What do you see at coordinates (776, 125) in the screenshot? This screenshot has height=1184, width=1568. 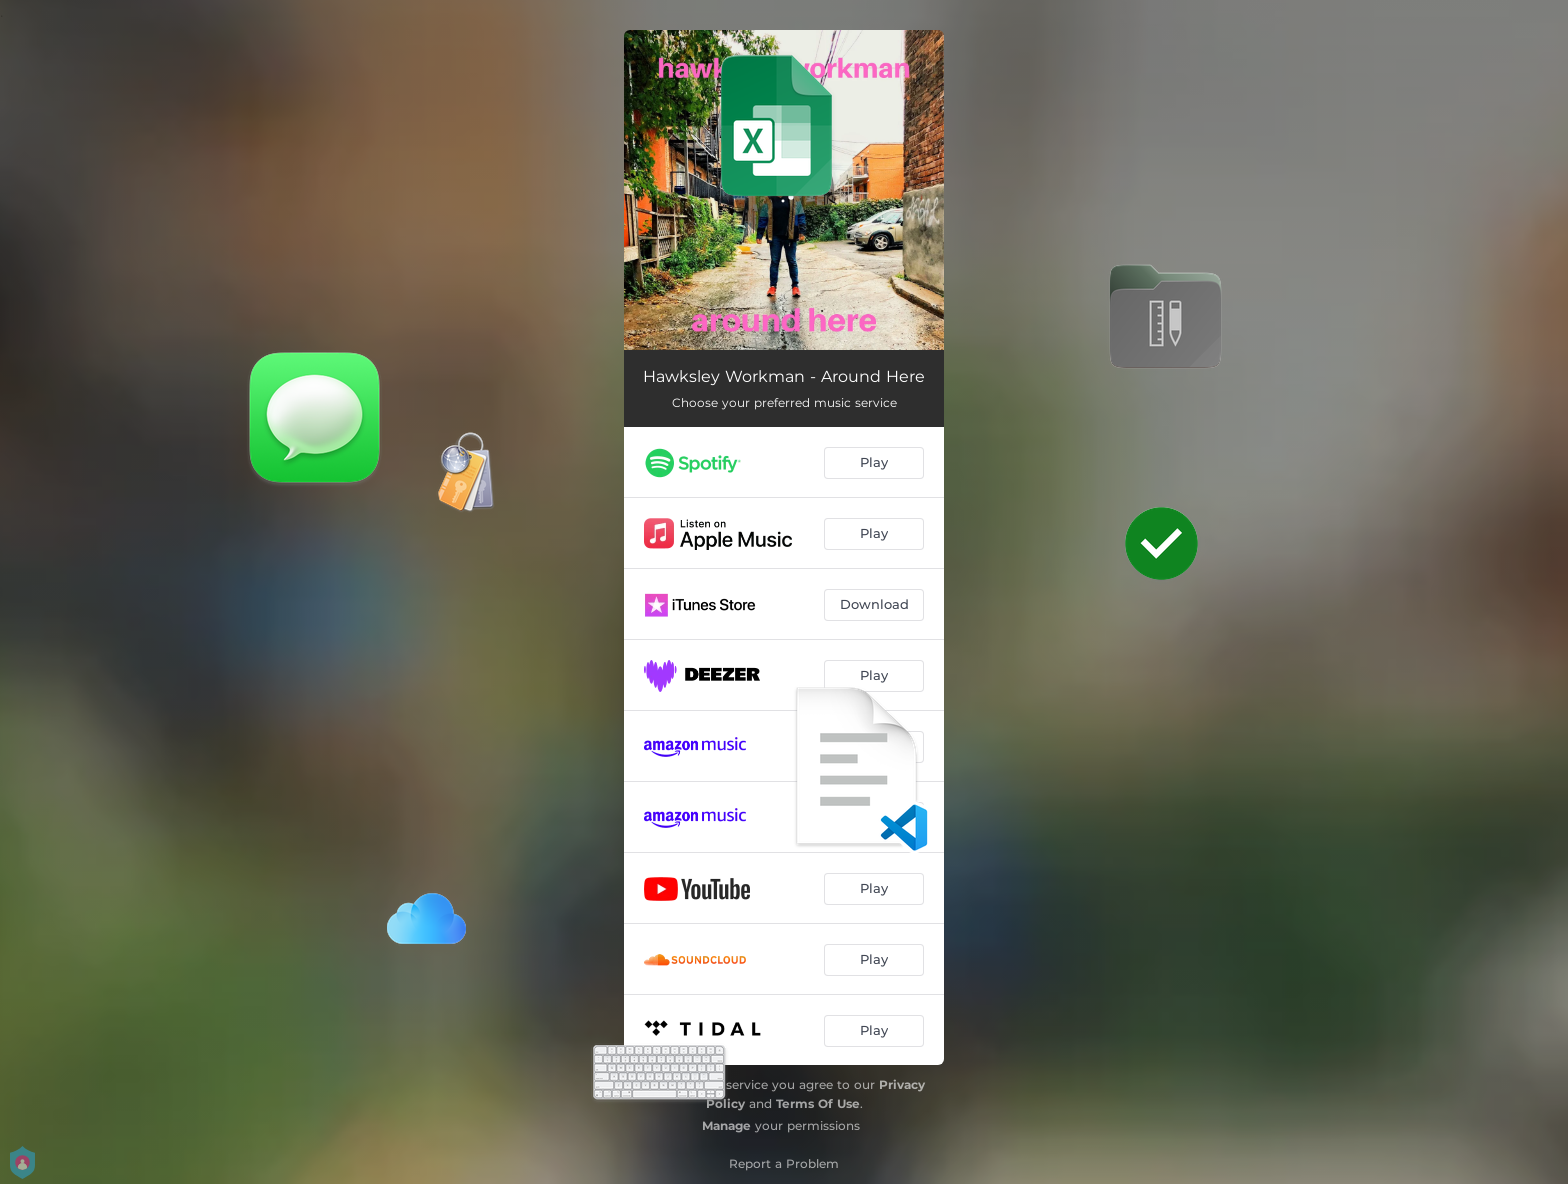 I see `open a microsoft excel spreadsheet file` at bounding box center [776, 125].